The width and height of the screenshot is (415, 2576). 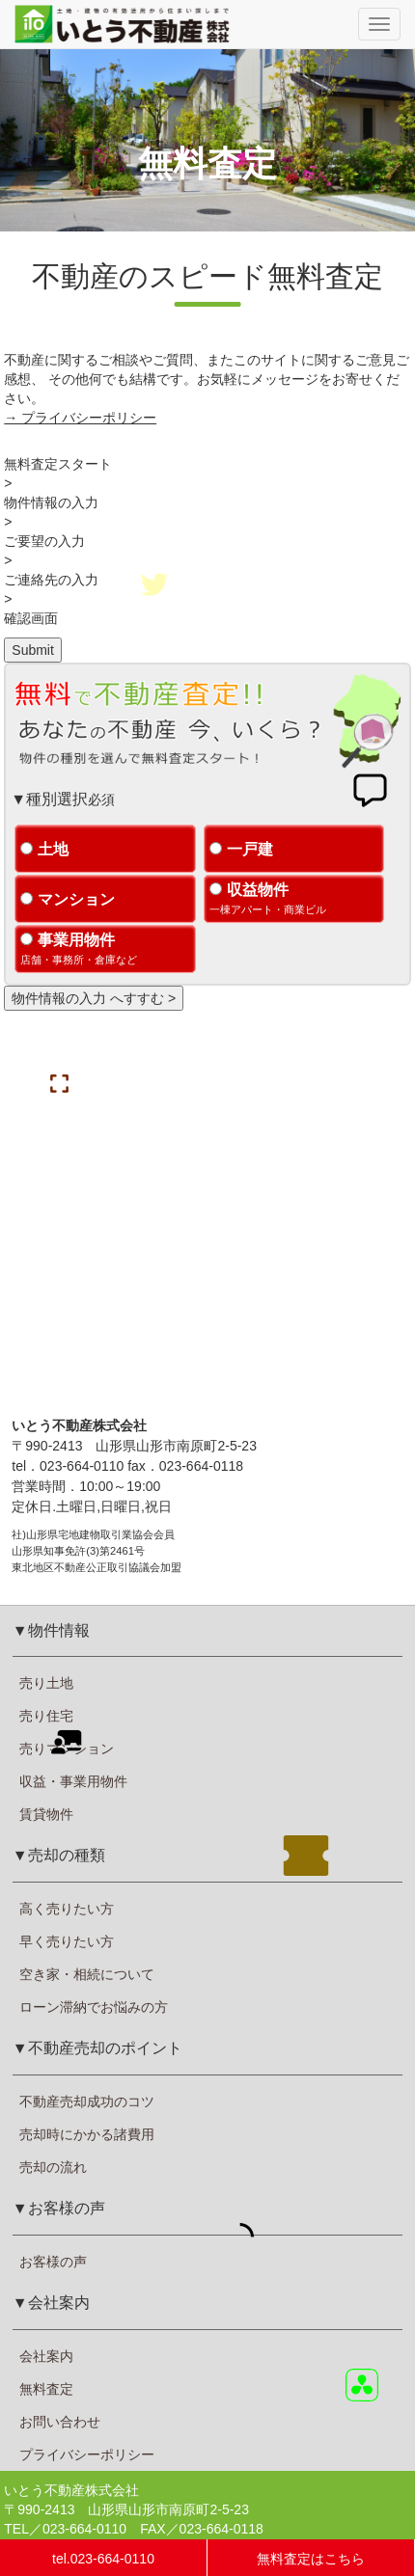 What do you see at coordinates (239, 2237) in the screenshot?
I see `indicates content is loading` at bounding box center [239, 2237].